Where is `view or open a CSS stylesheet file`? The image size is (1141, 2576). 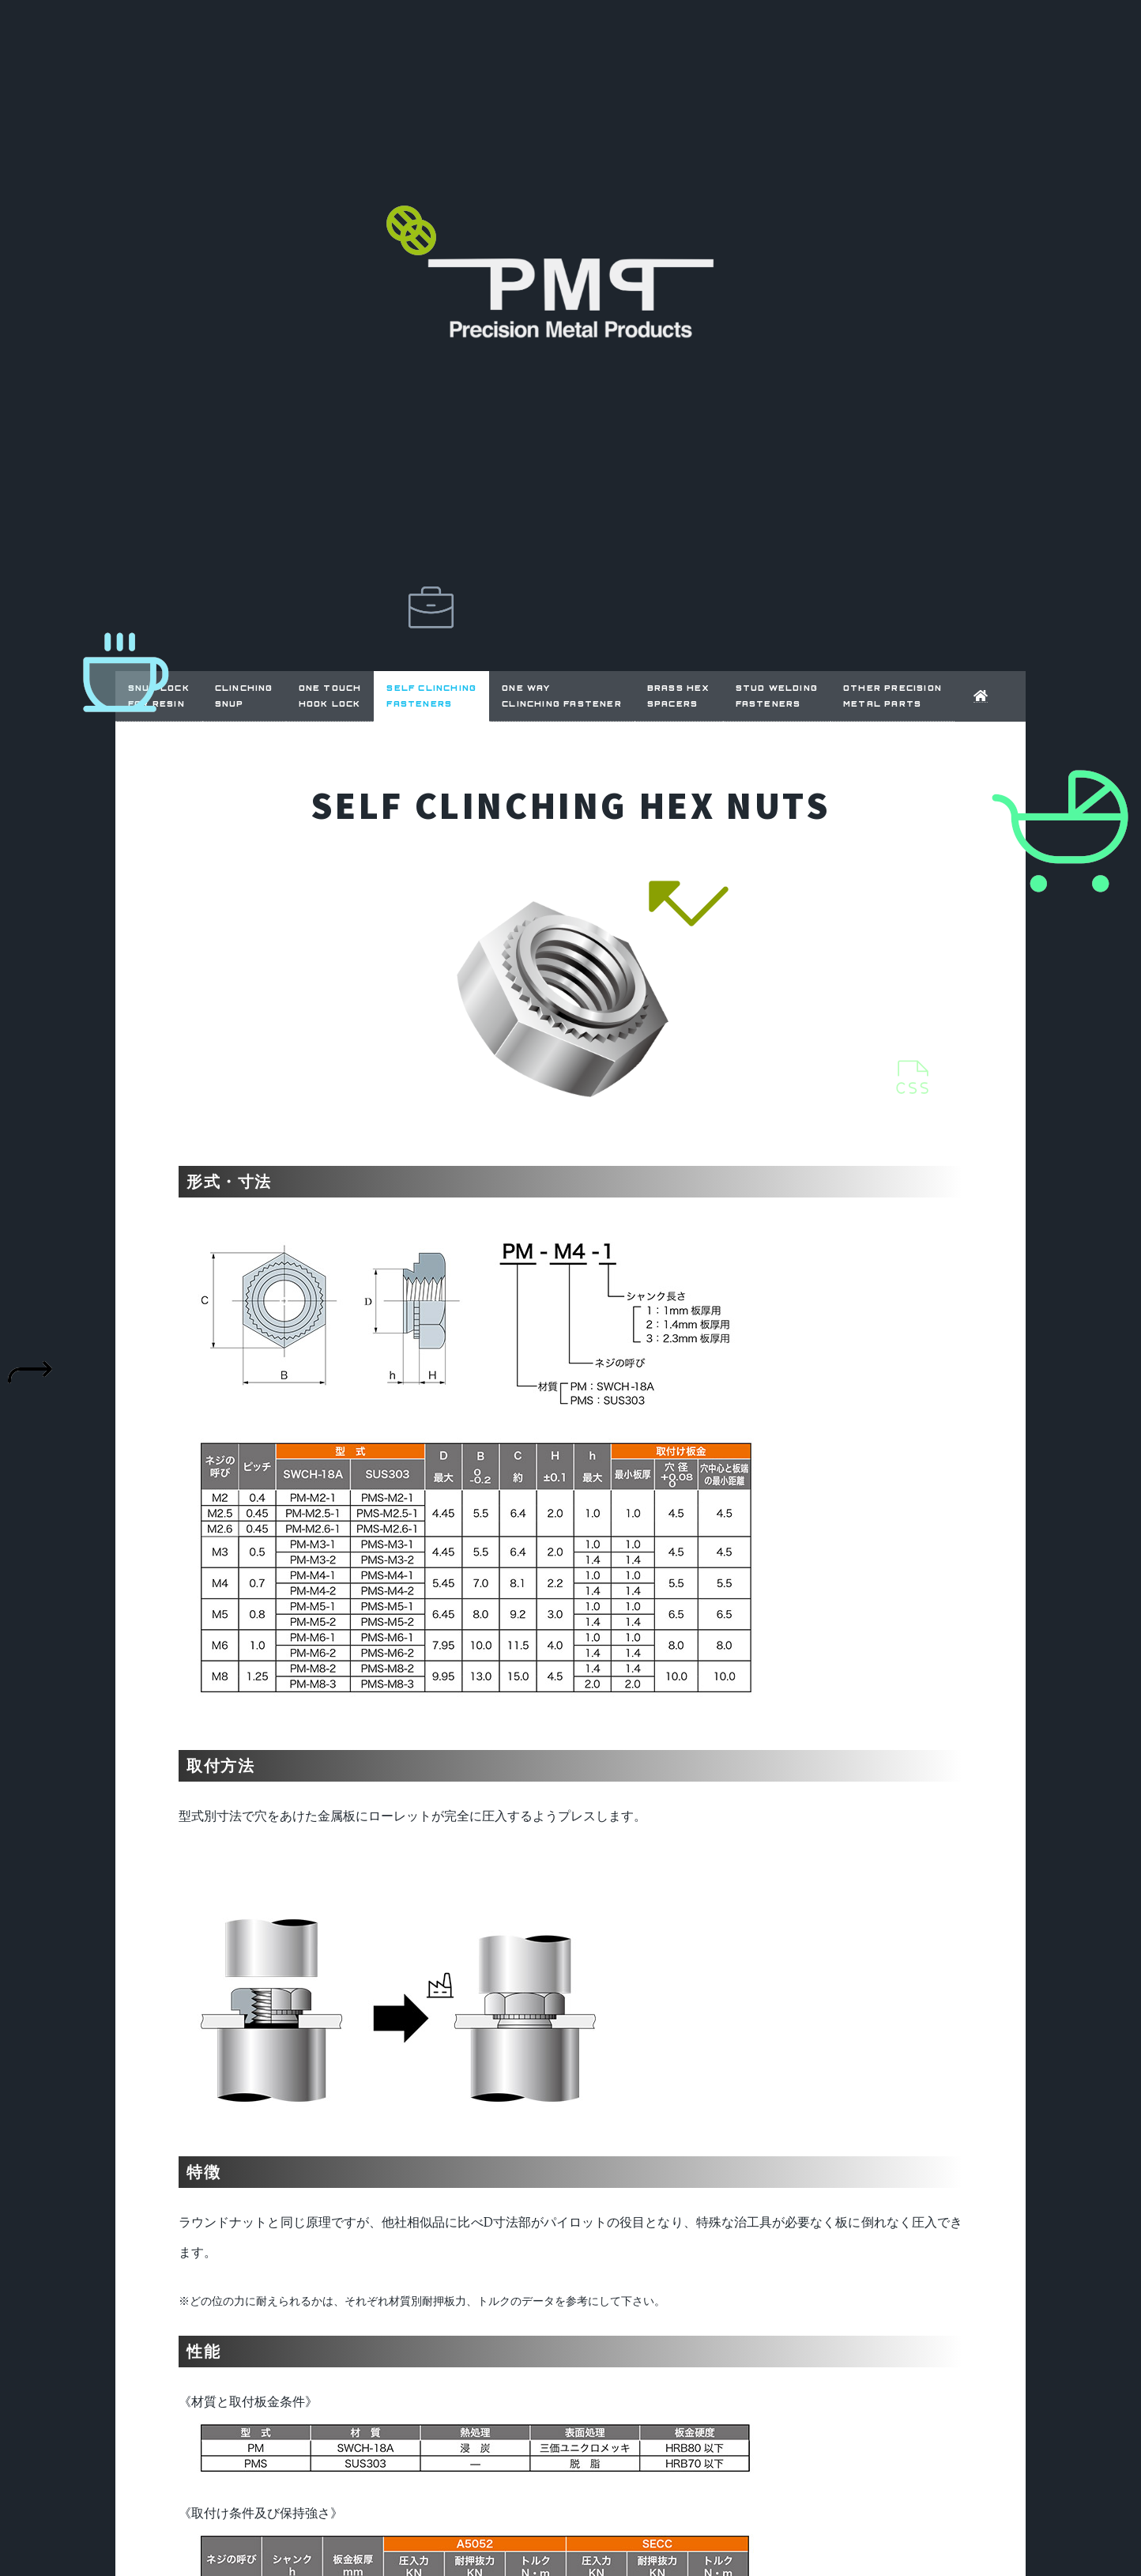 view or open a CSS stylesheet file is located at coordinates (913, 1078).